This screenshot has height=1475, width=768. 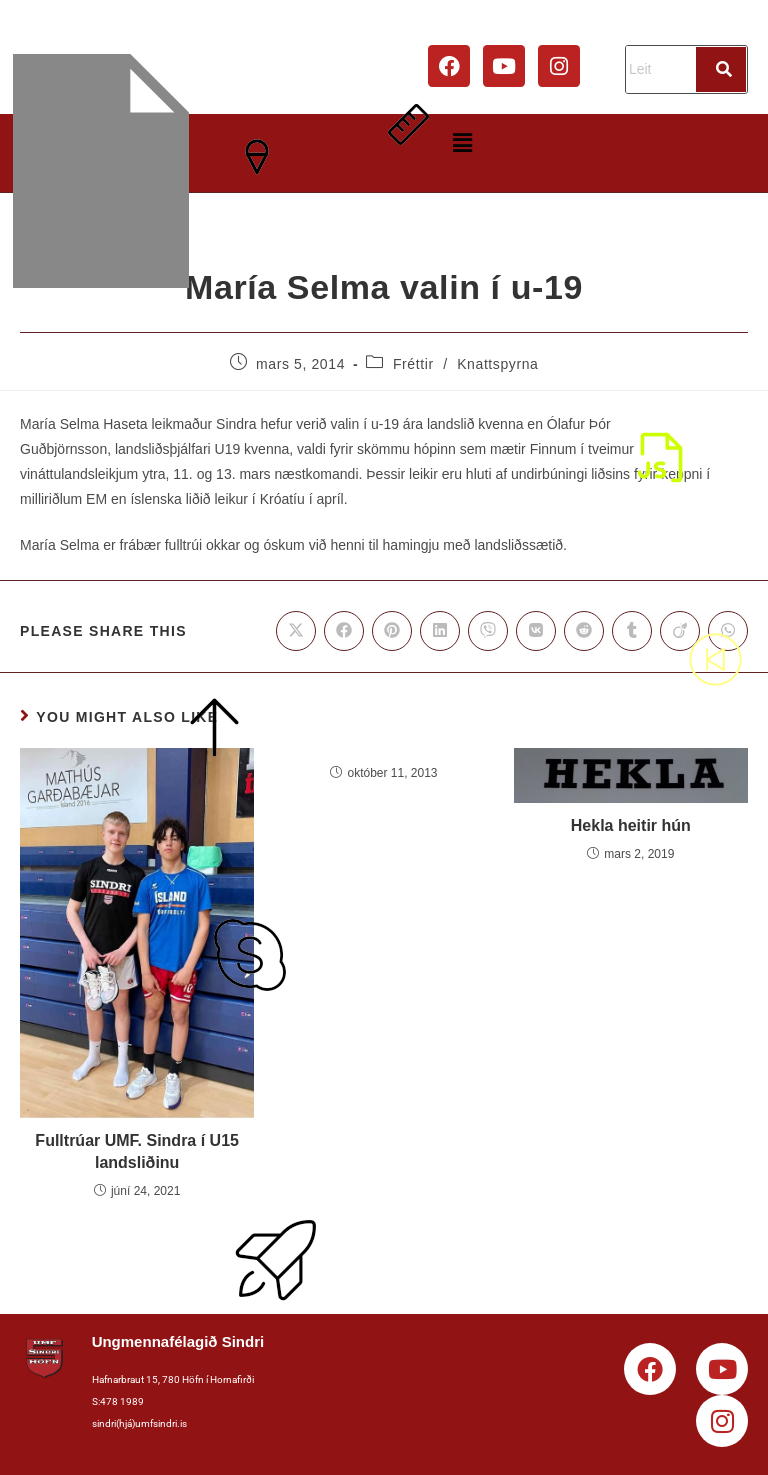 What do you see at coordinates (408, 124) in the screenshot?
I see `access measurement tools` at bounding box center [408, 124].